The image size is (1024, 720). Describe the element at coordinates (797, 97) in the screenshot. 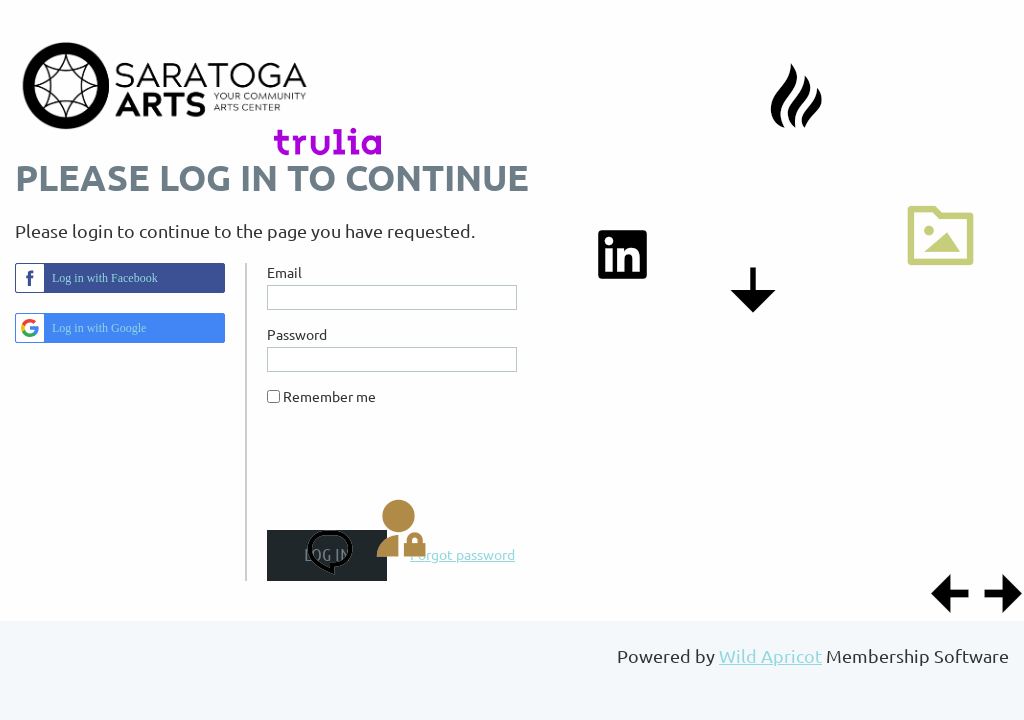

I see `indicates hot or trending content` at that location.